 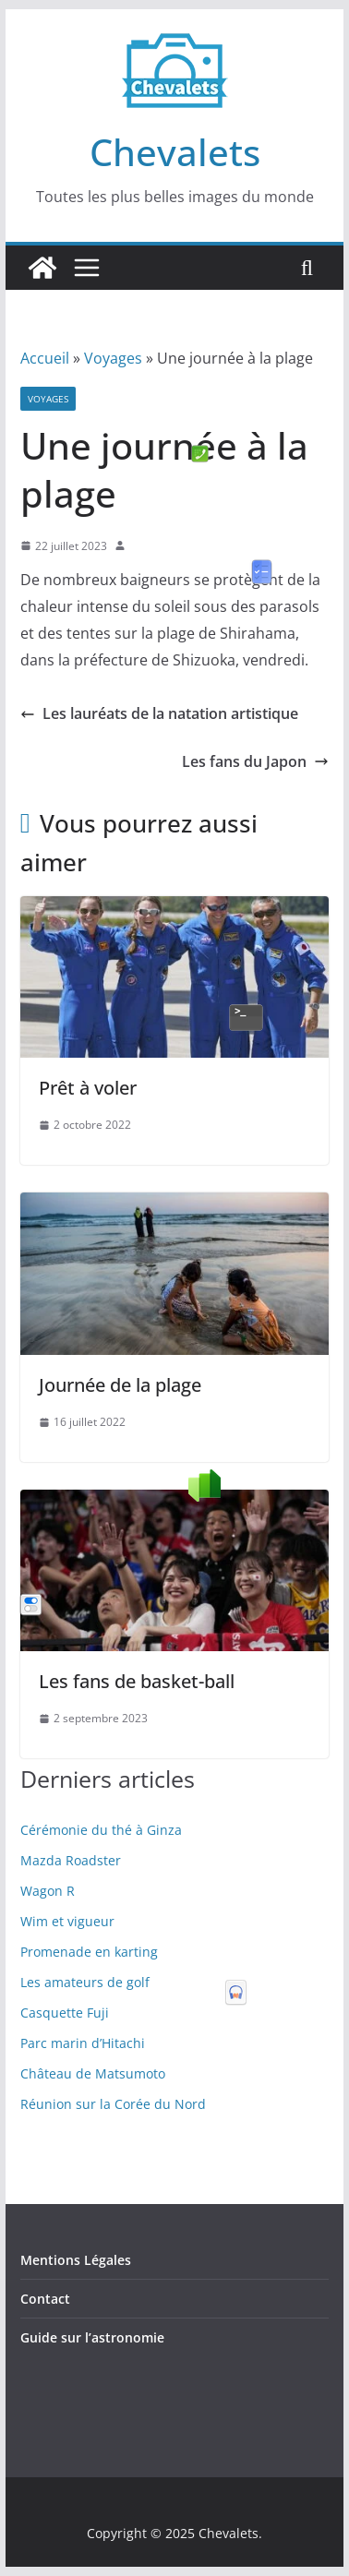 I want to click on audacity audio project file, so click(x=235, y=1992).